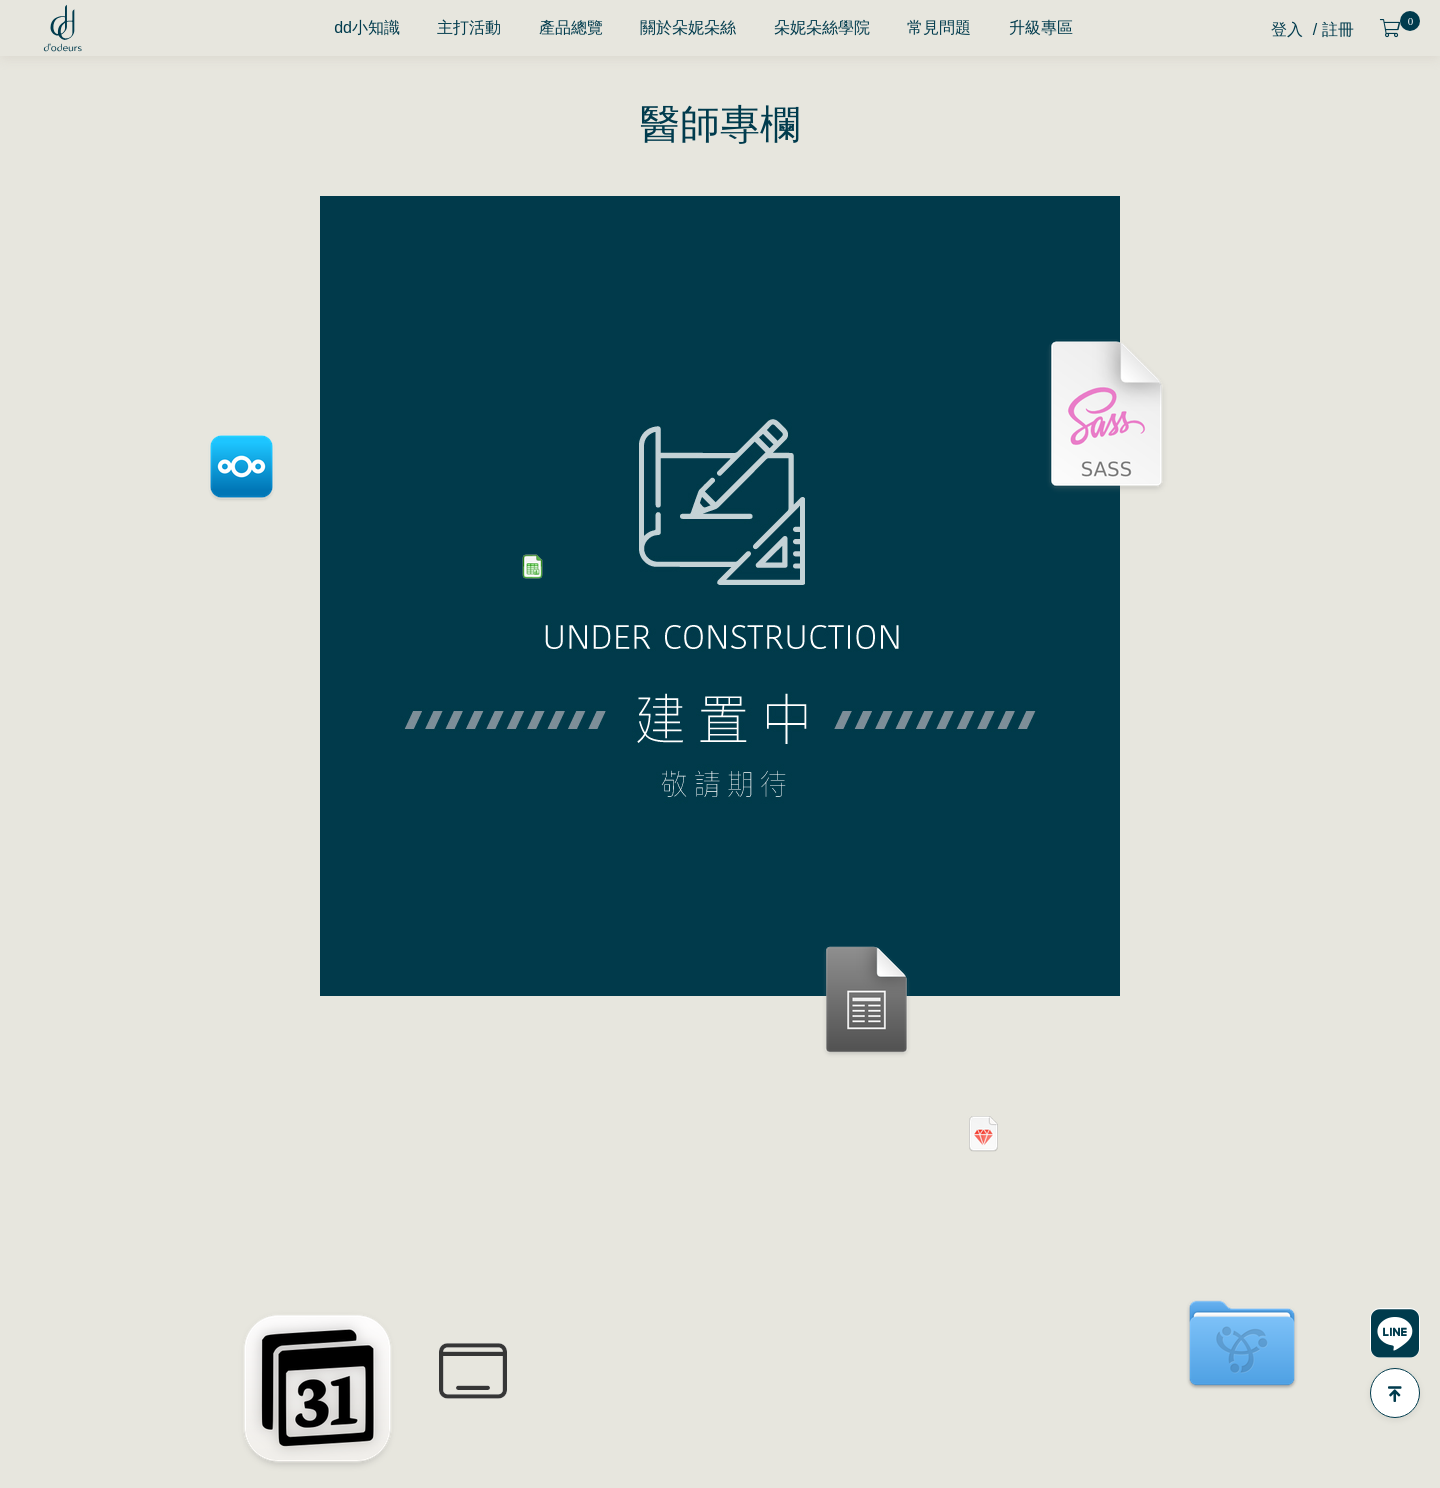 The image size is (1440, 1488). What do you see at coordinates (532, 566) in the screenshot?
I see `open a spreadsheet template file` at bounding box center [532, 566].